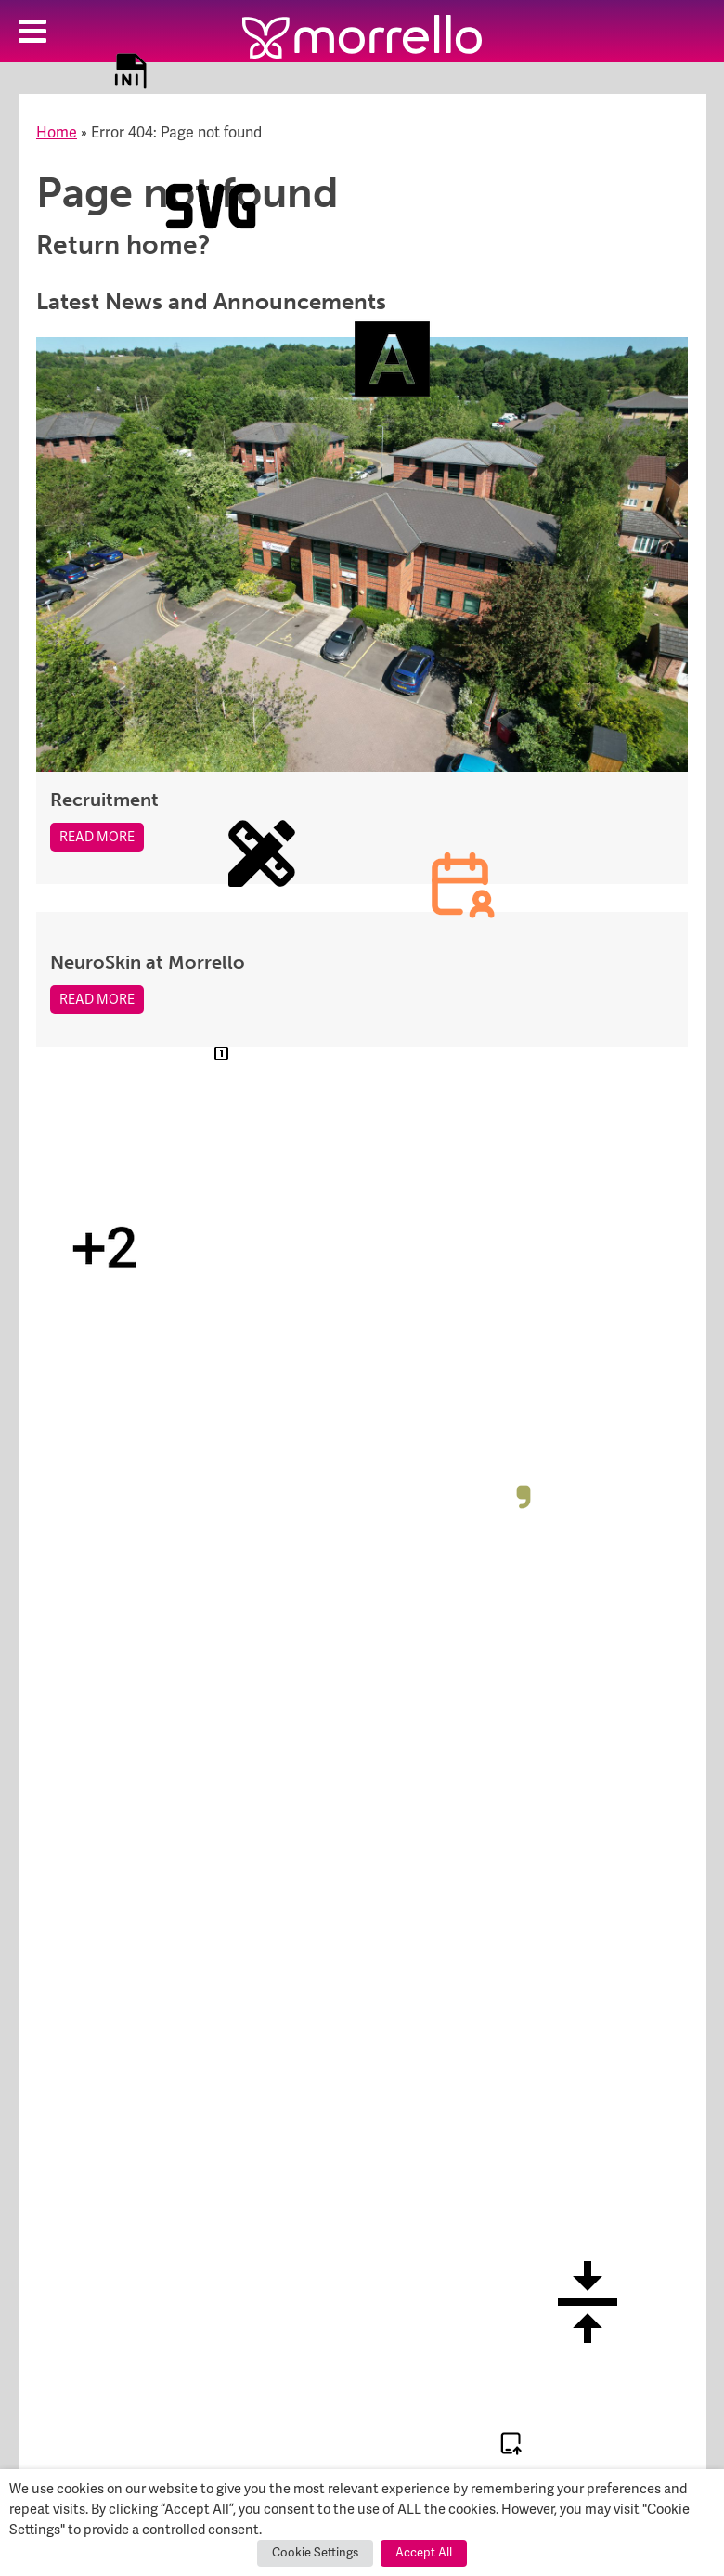 The image size is (724, 2576). Describe the element at coordinates (211, 206) in the screenshot. I see `indicates an SVG file format` at that location.